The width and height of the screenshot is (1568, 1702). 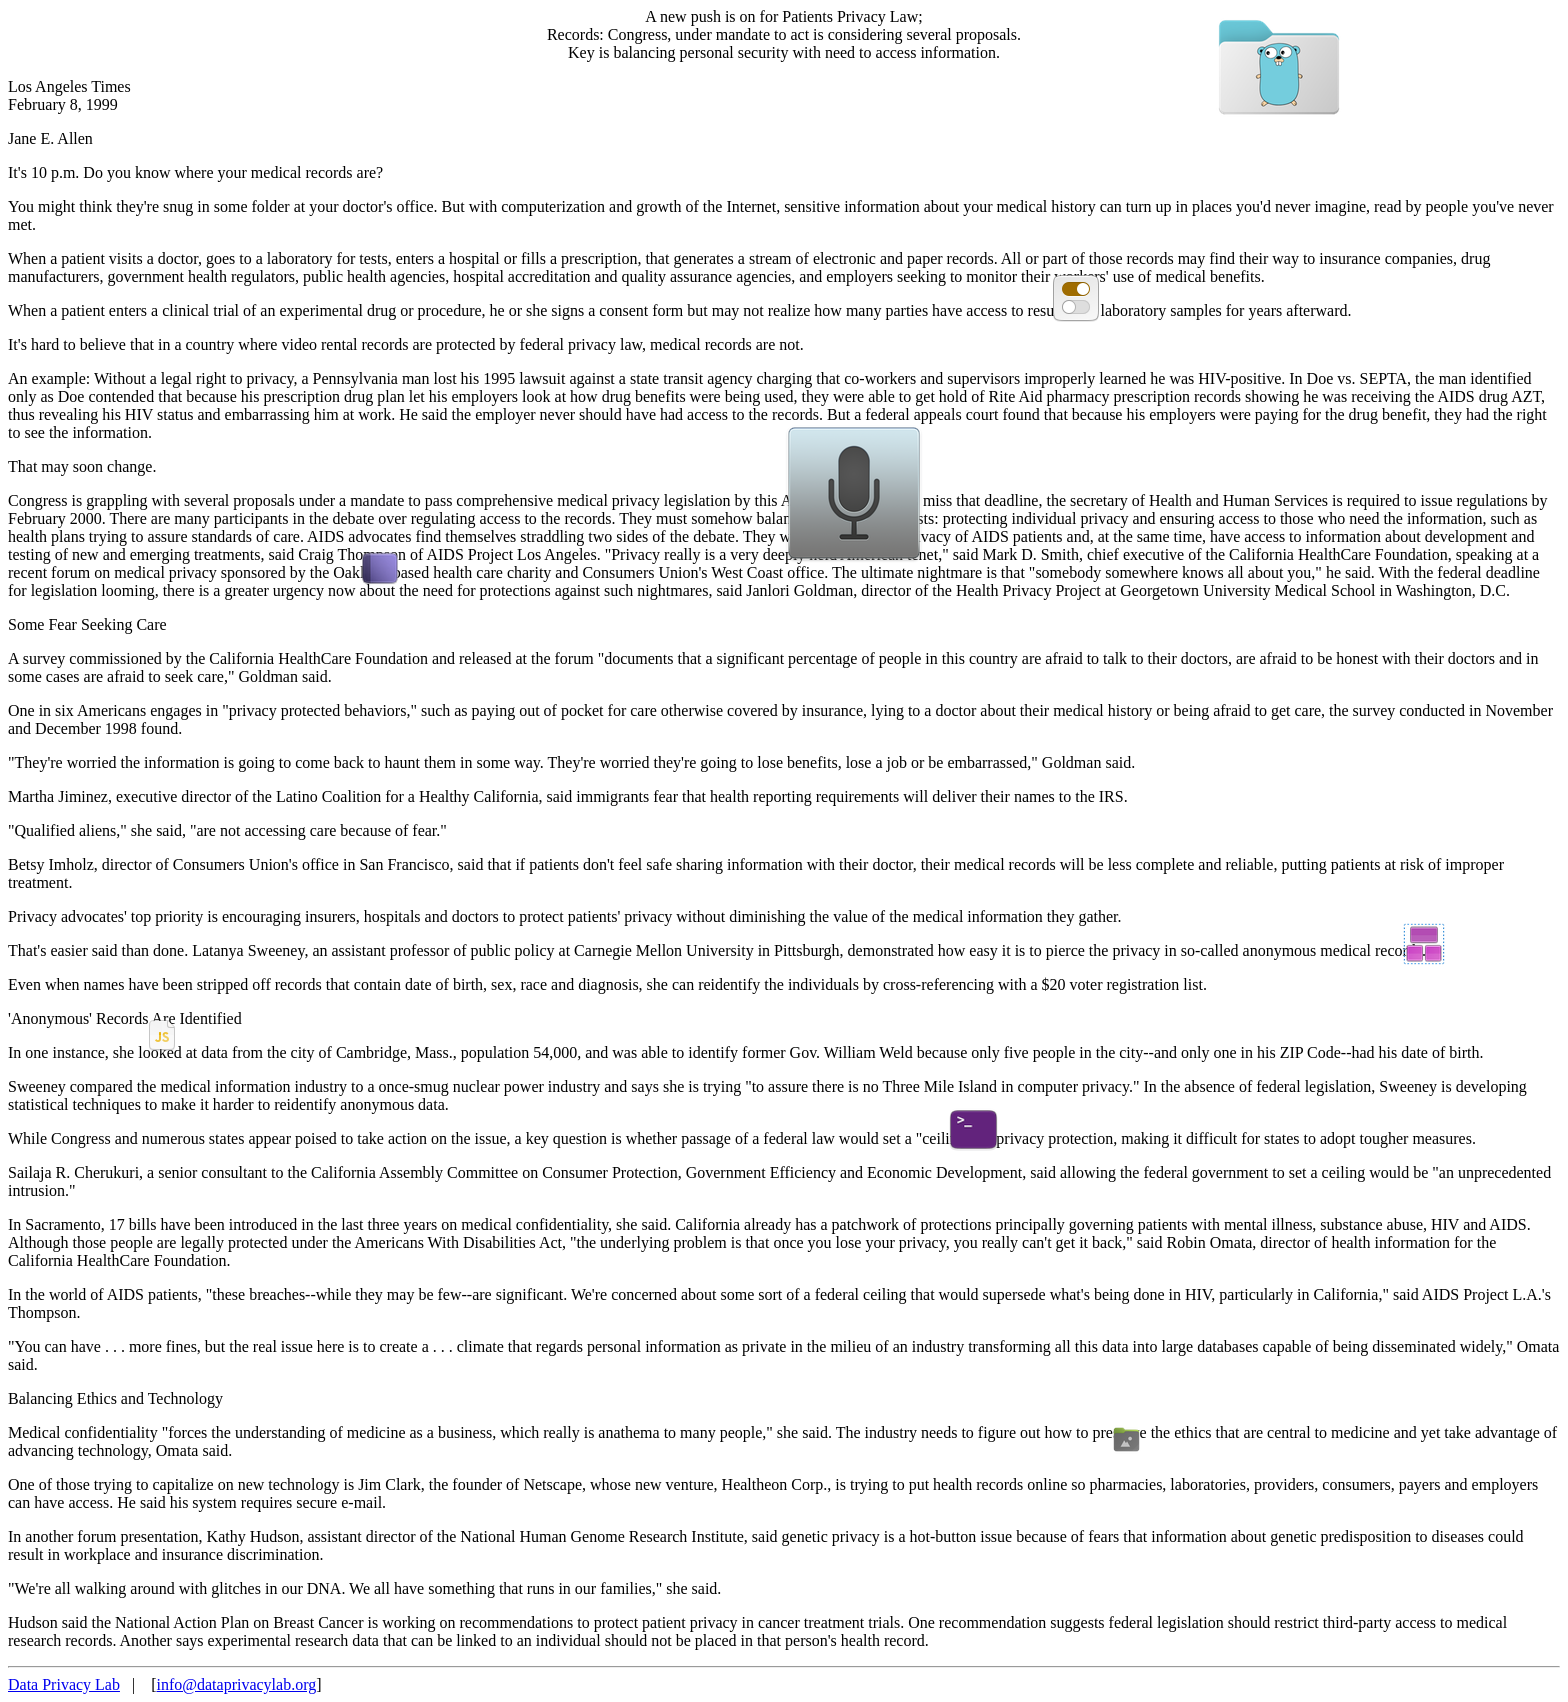 I want to click on select all items in the current view, so click(x=1424, y=944).